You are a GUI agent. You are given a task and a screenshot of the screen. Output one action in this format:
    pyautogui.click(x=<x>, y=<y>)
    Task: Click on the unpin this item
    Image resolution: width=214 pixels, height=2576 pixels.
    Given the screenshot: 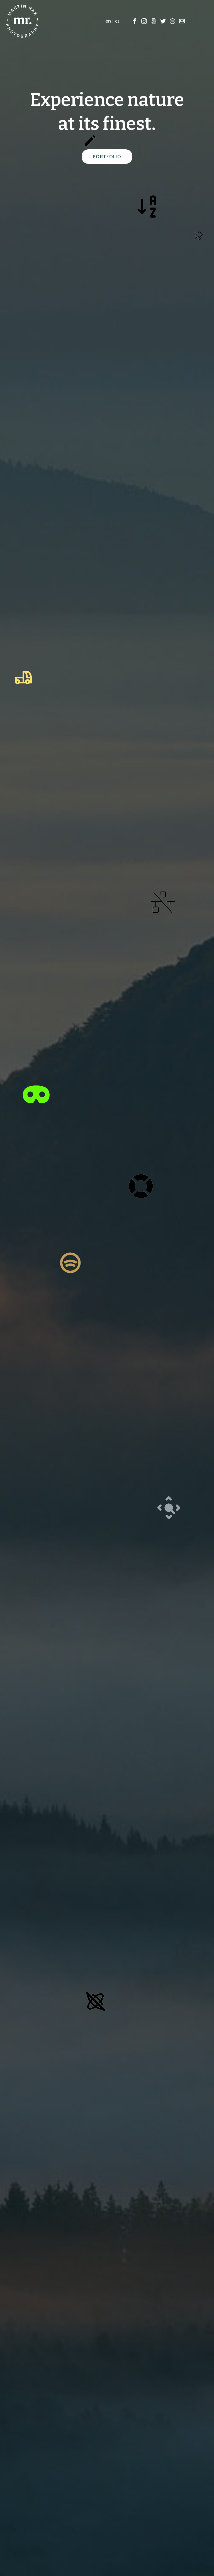 What is the action you would take?
    pyautogui.click(x=198, y=236)
    